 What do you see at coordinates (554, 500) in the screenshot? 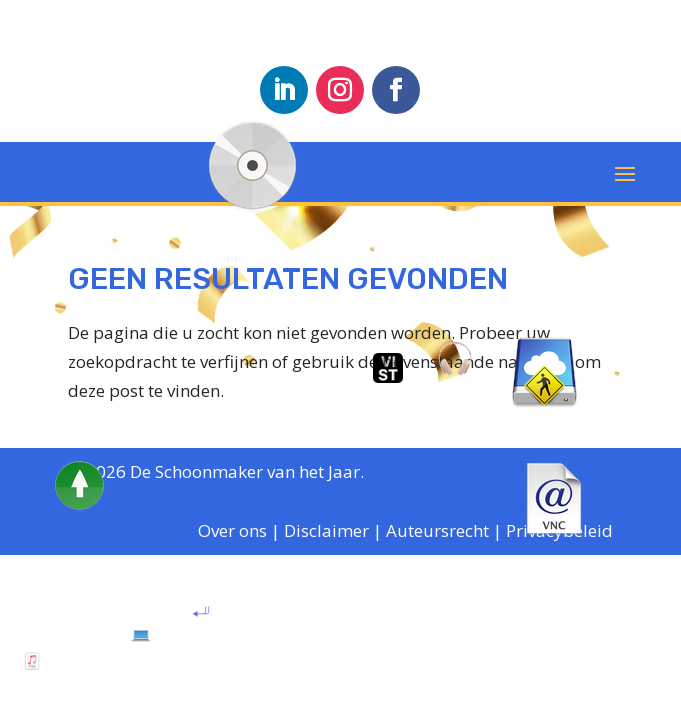
I see `open a VNC remote connection shortcut` at bounding box center [554, 500].